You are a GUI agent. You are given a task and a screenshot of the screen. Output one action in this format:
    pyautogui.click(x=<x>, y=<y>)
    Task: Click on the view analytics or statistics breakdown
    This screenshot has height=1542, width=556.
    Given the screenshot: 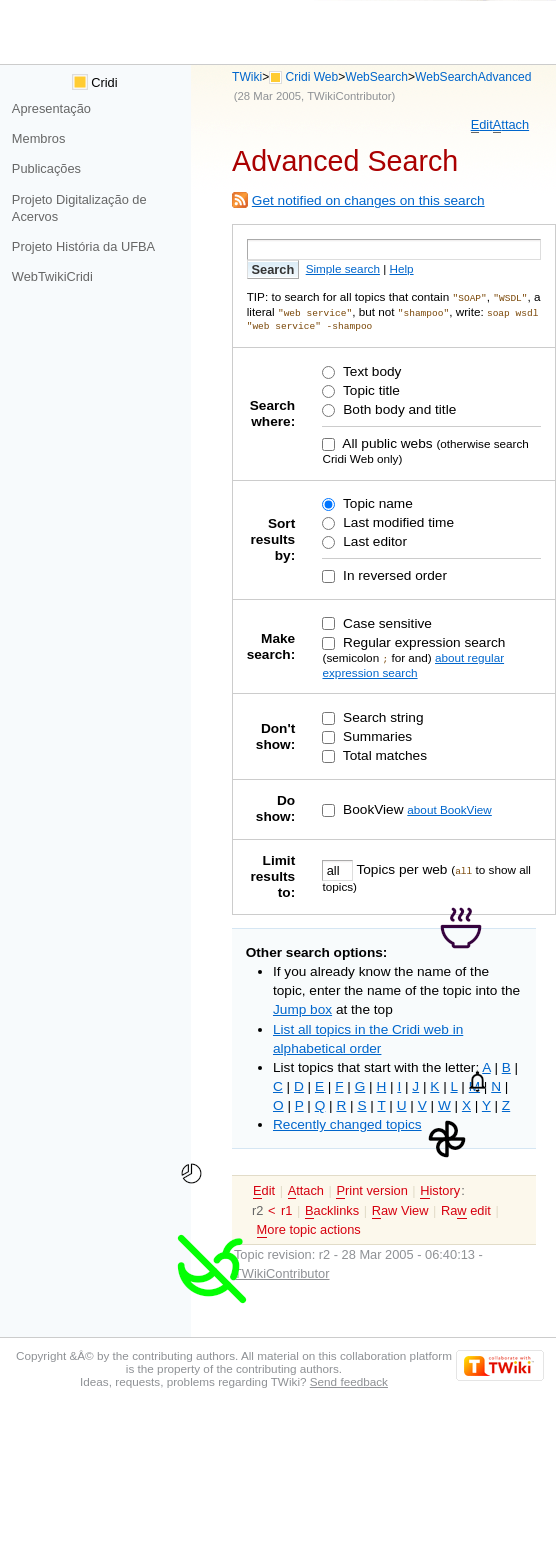 What is the action you would take?
    pyautogui.click(x=191, y=1173)
    